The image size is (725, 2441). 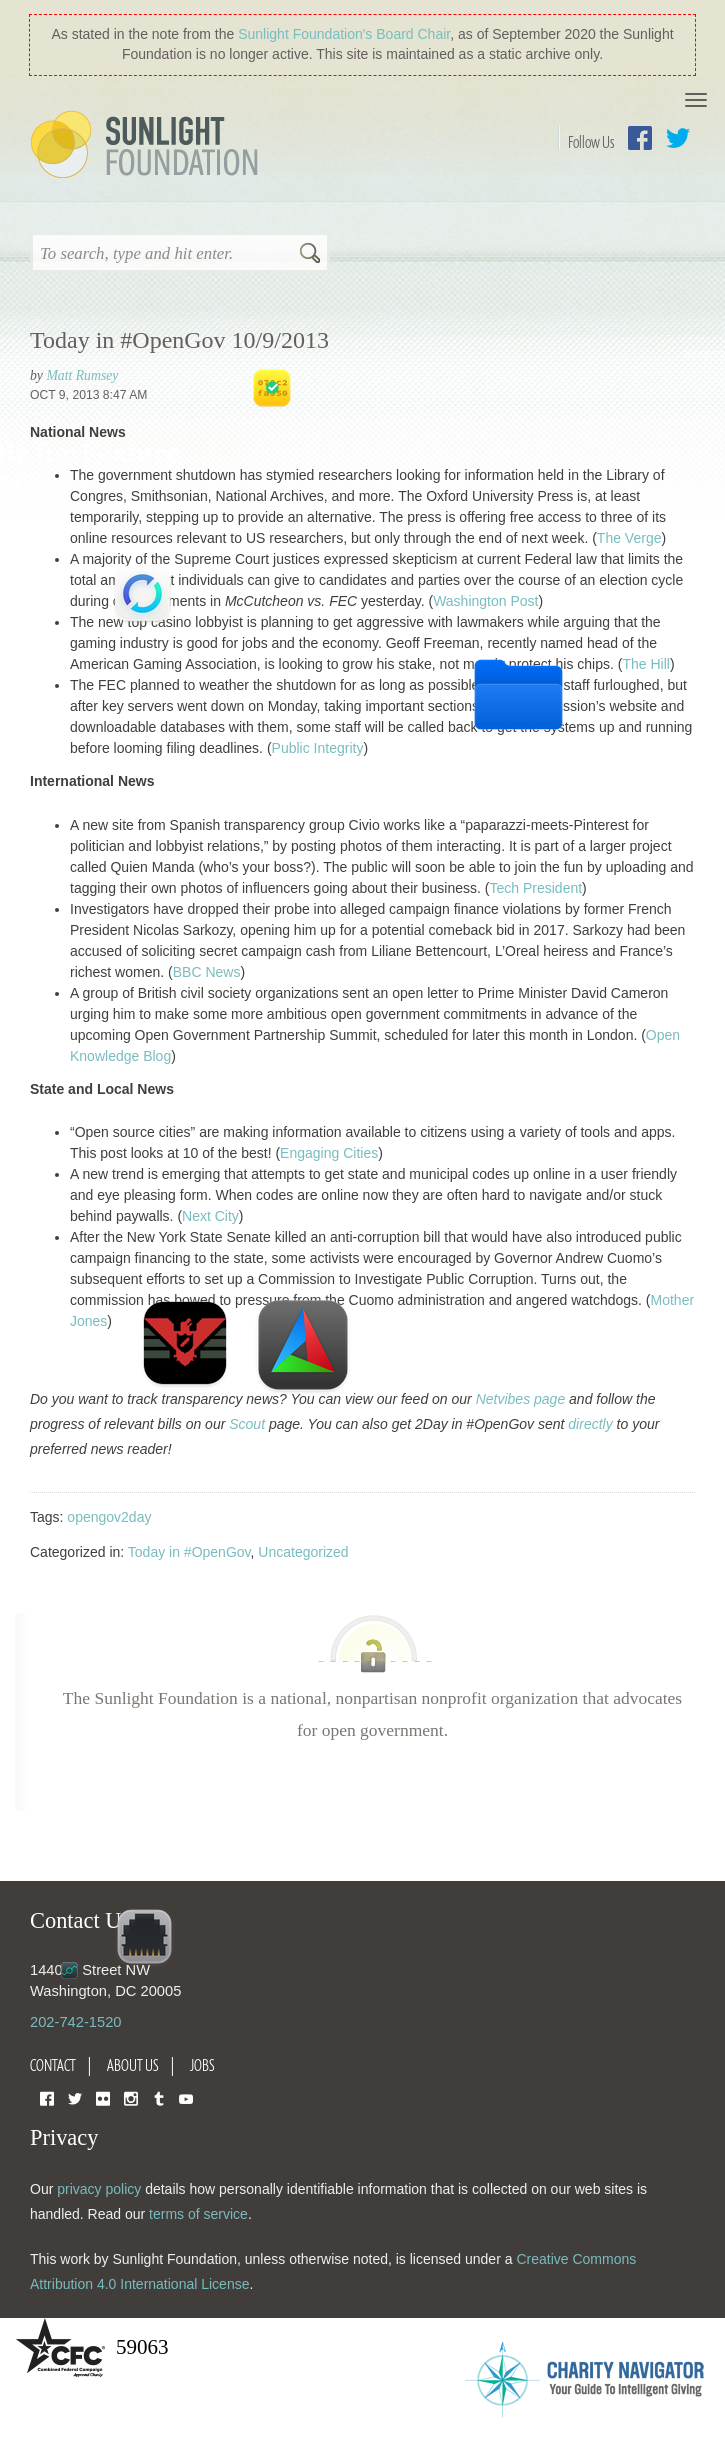 I want to click on open collision hash verification app, so click(x=272, y=388).